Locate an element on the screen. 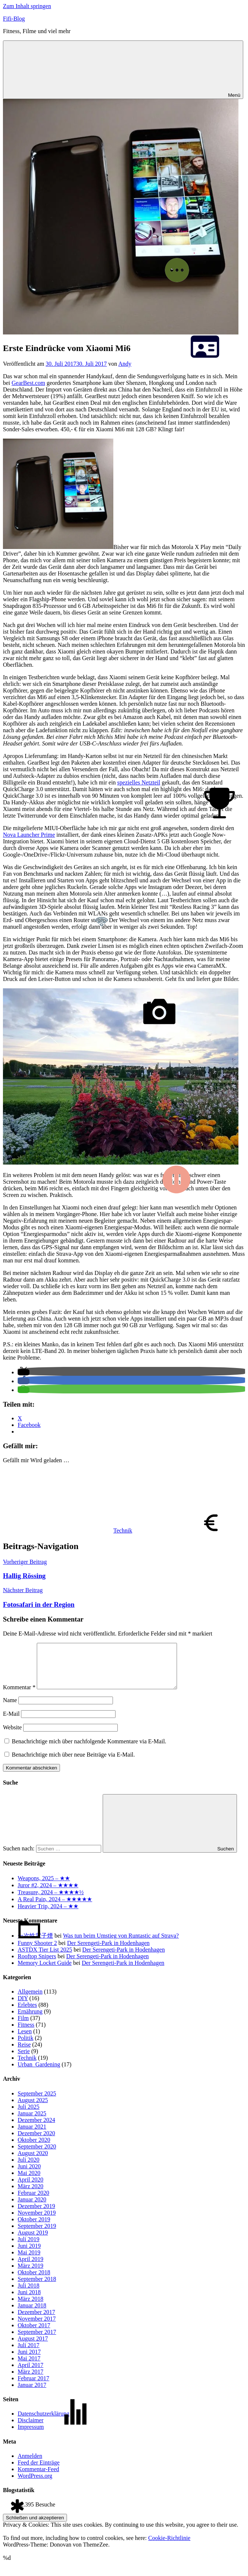 The image size is (248, 2576). access medical or health-related features is located at coordinates (17, 2506).